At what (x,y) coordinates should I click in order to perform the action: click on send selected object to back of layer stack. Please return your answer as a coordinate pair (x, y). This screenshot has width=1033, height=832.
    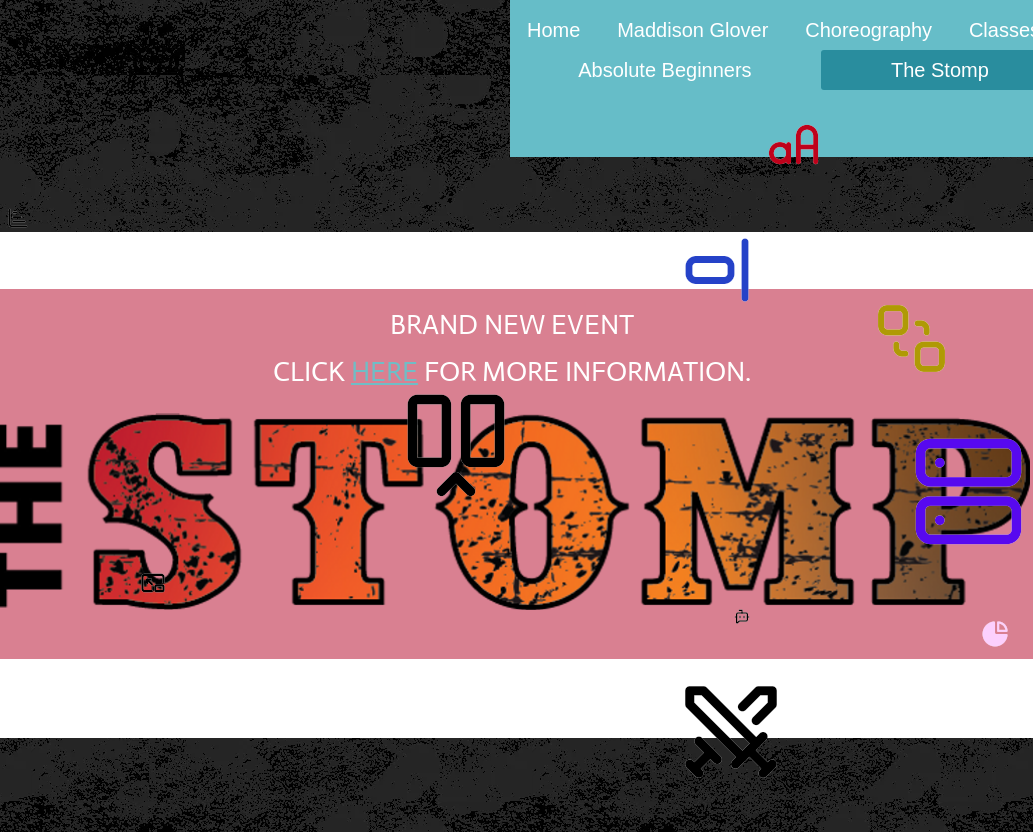
    Looking at the image, I should click on (911, 338).